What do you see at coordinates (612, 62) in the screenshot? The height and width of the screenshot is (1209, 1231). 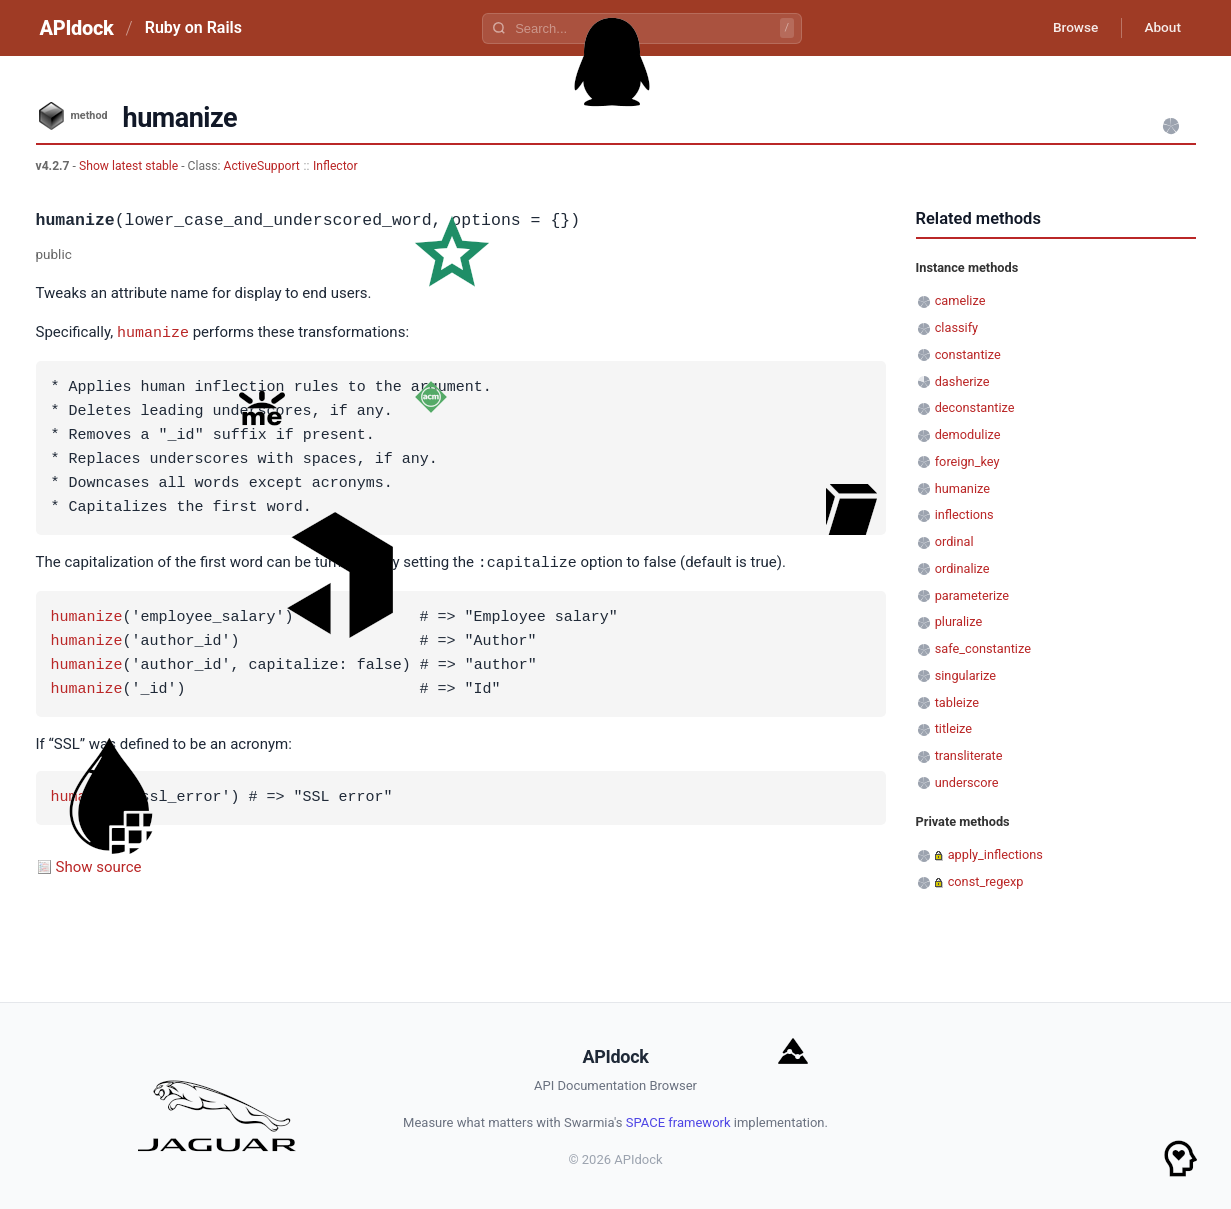 I see `open QQ messenger app` at bounding box center [612, 62].